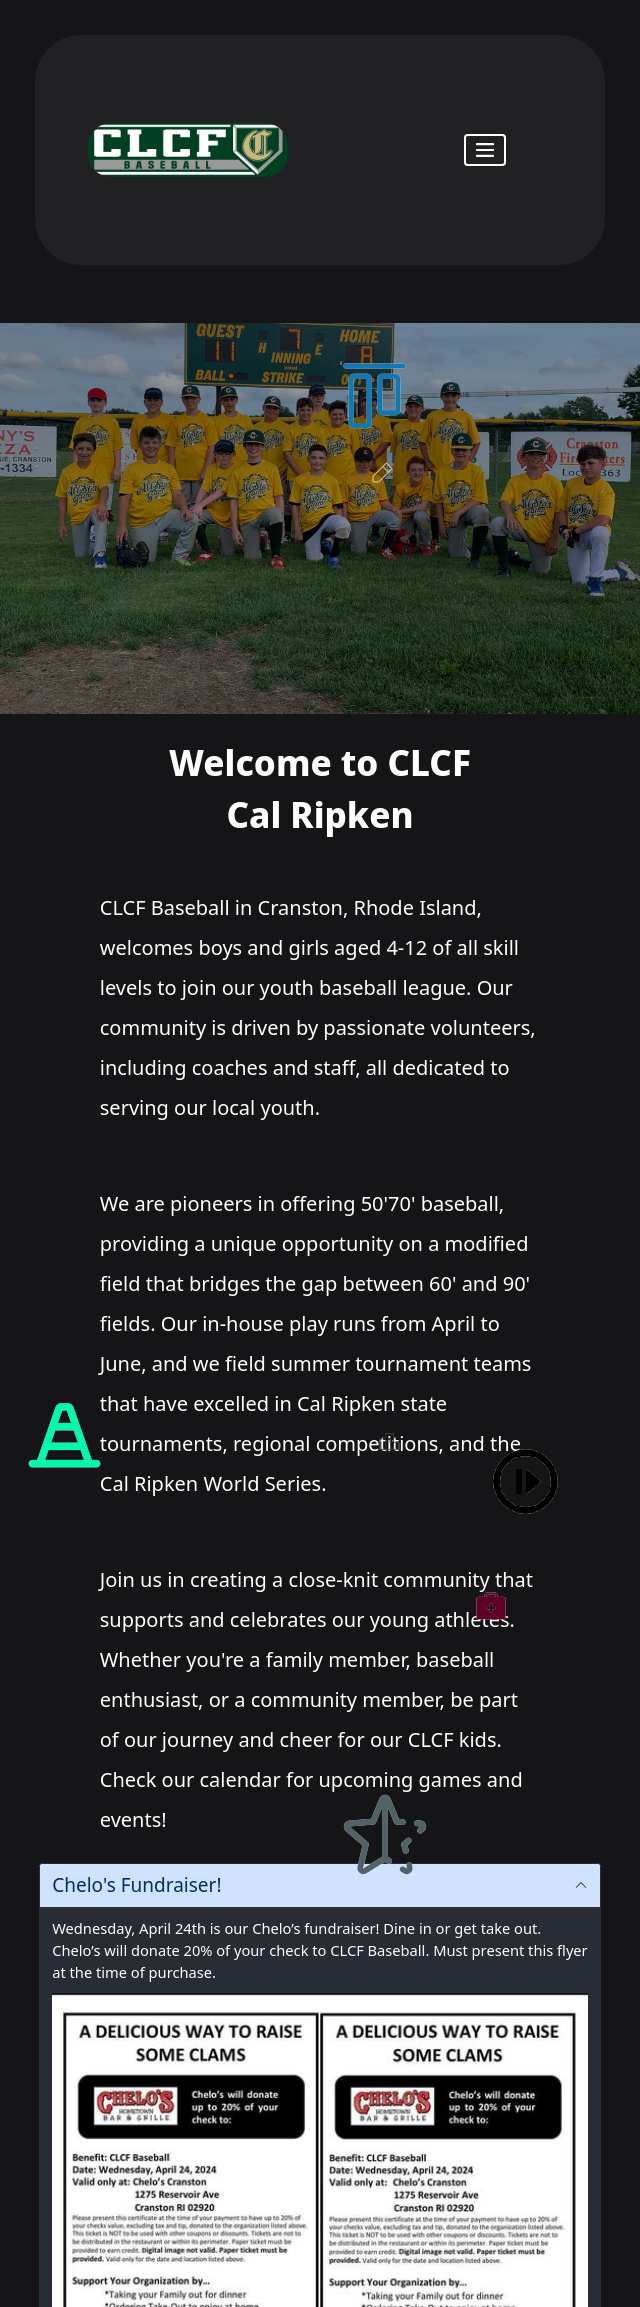 This screenshot has height=2307, width=640. What do you see at coordinates (382, 473) in the screenshot?
I see `edit content or text` at bounding box center [382, 473].